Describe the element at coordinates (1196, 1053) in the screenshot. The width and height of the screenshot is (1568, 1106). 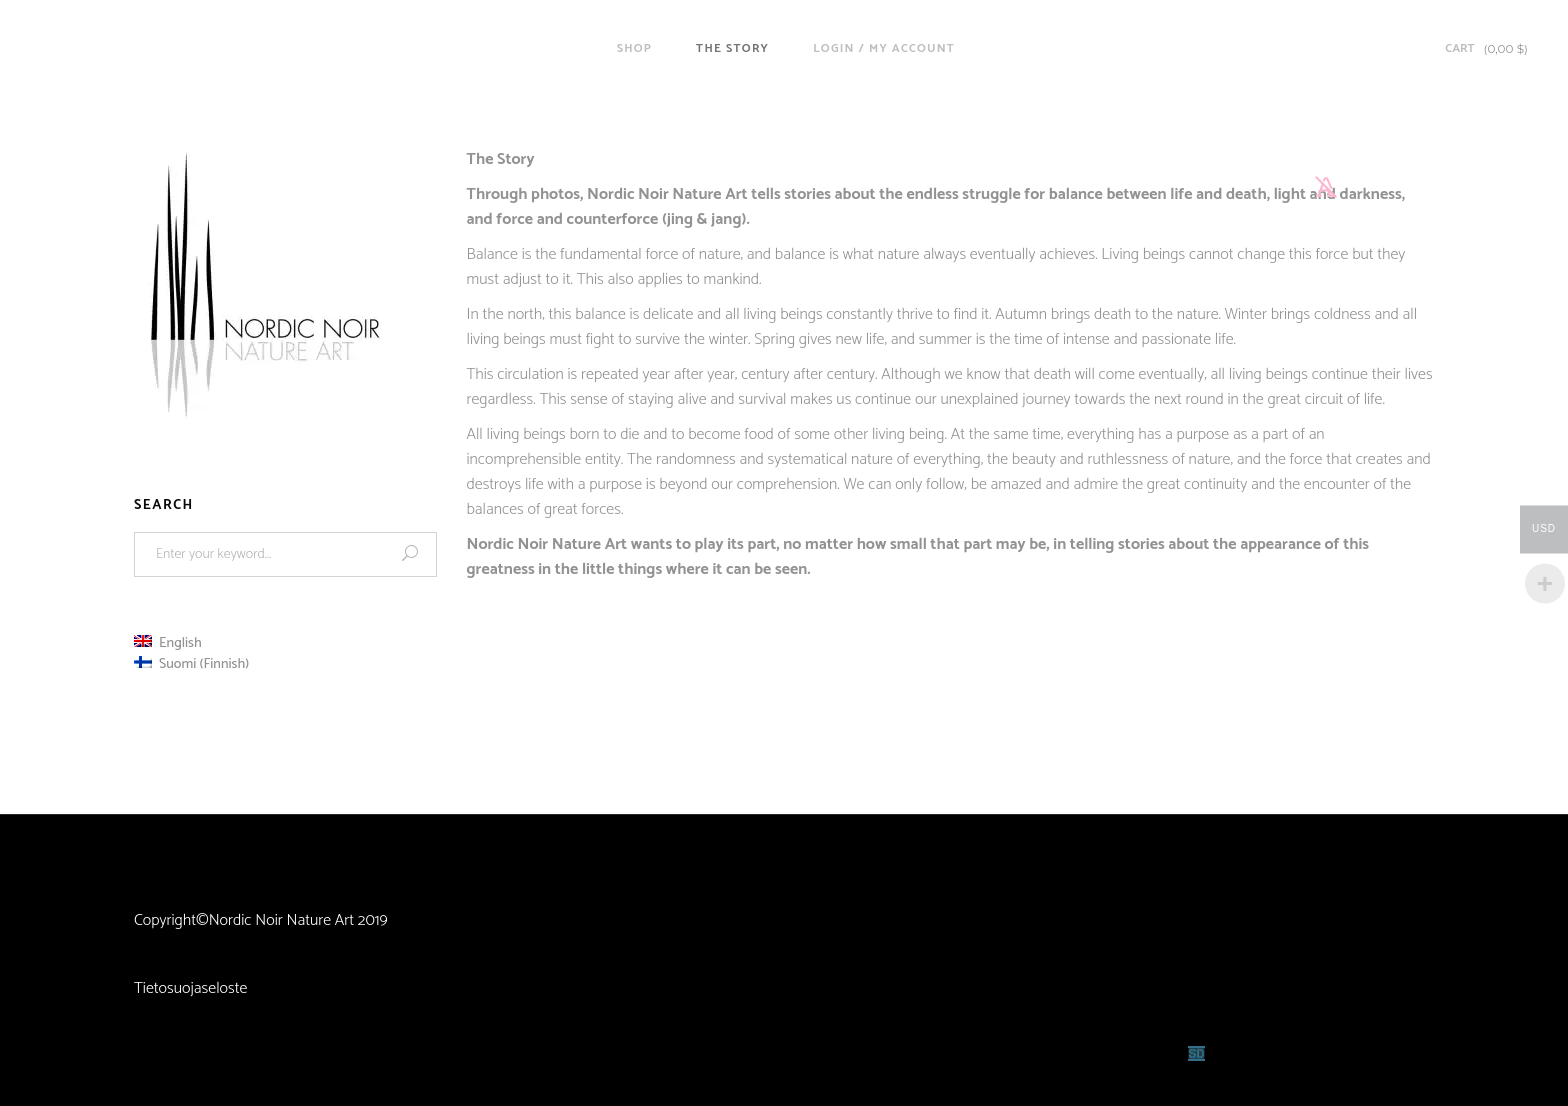
I see `indicates standard definition video quality` at that location.